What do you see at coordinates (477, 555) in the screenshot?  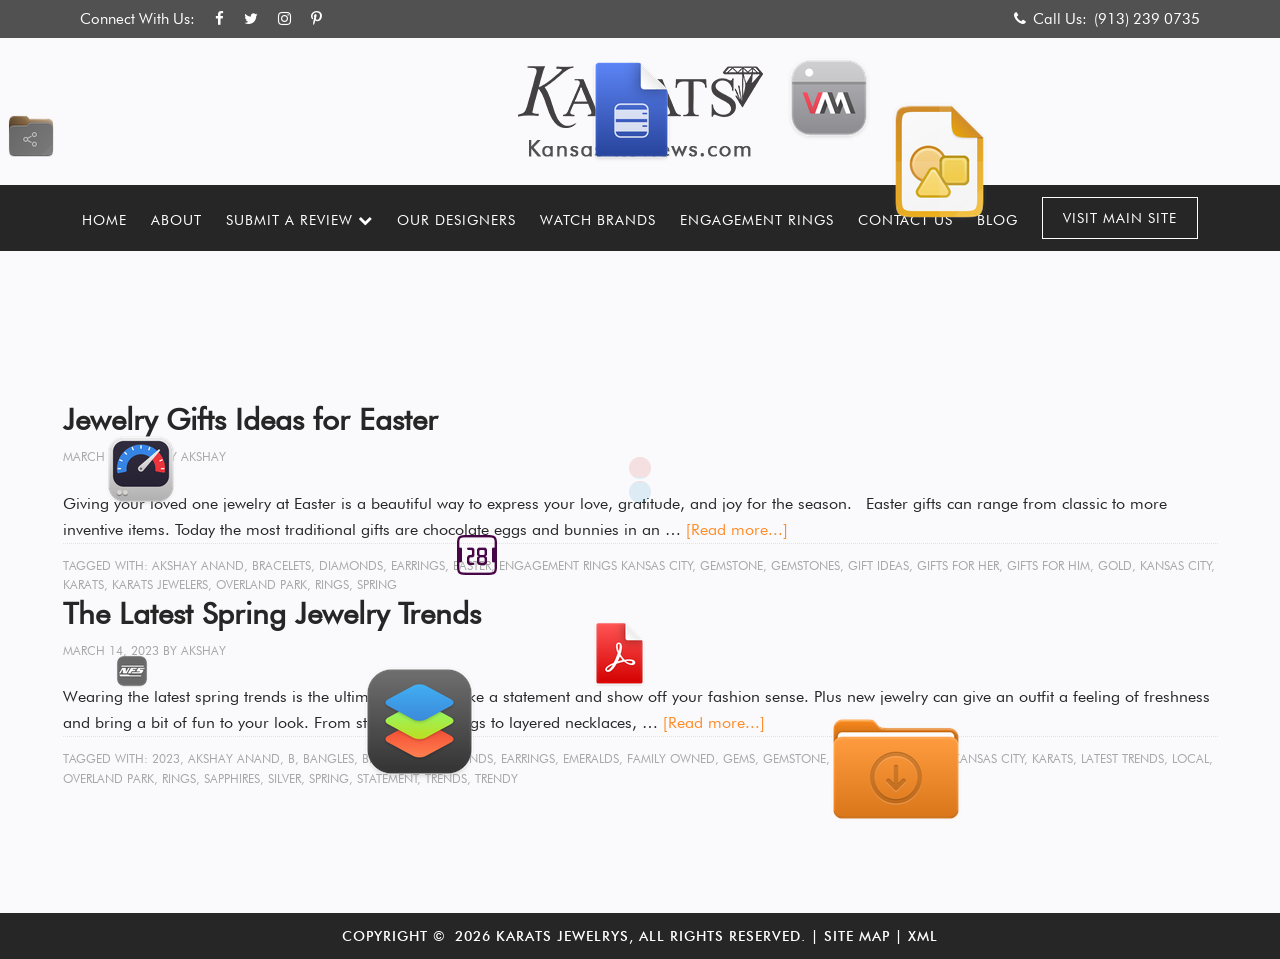 I see `open the calendar app` at bounding box center [477, 555].